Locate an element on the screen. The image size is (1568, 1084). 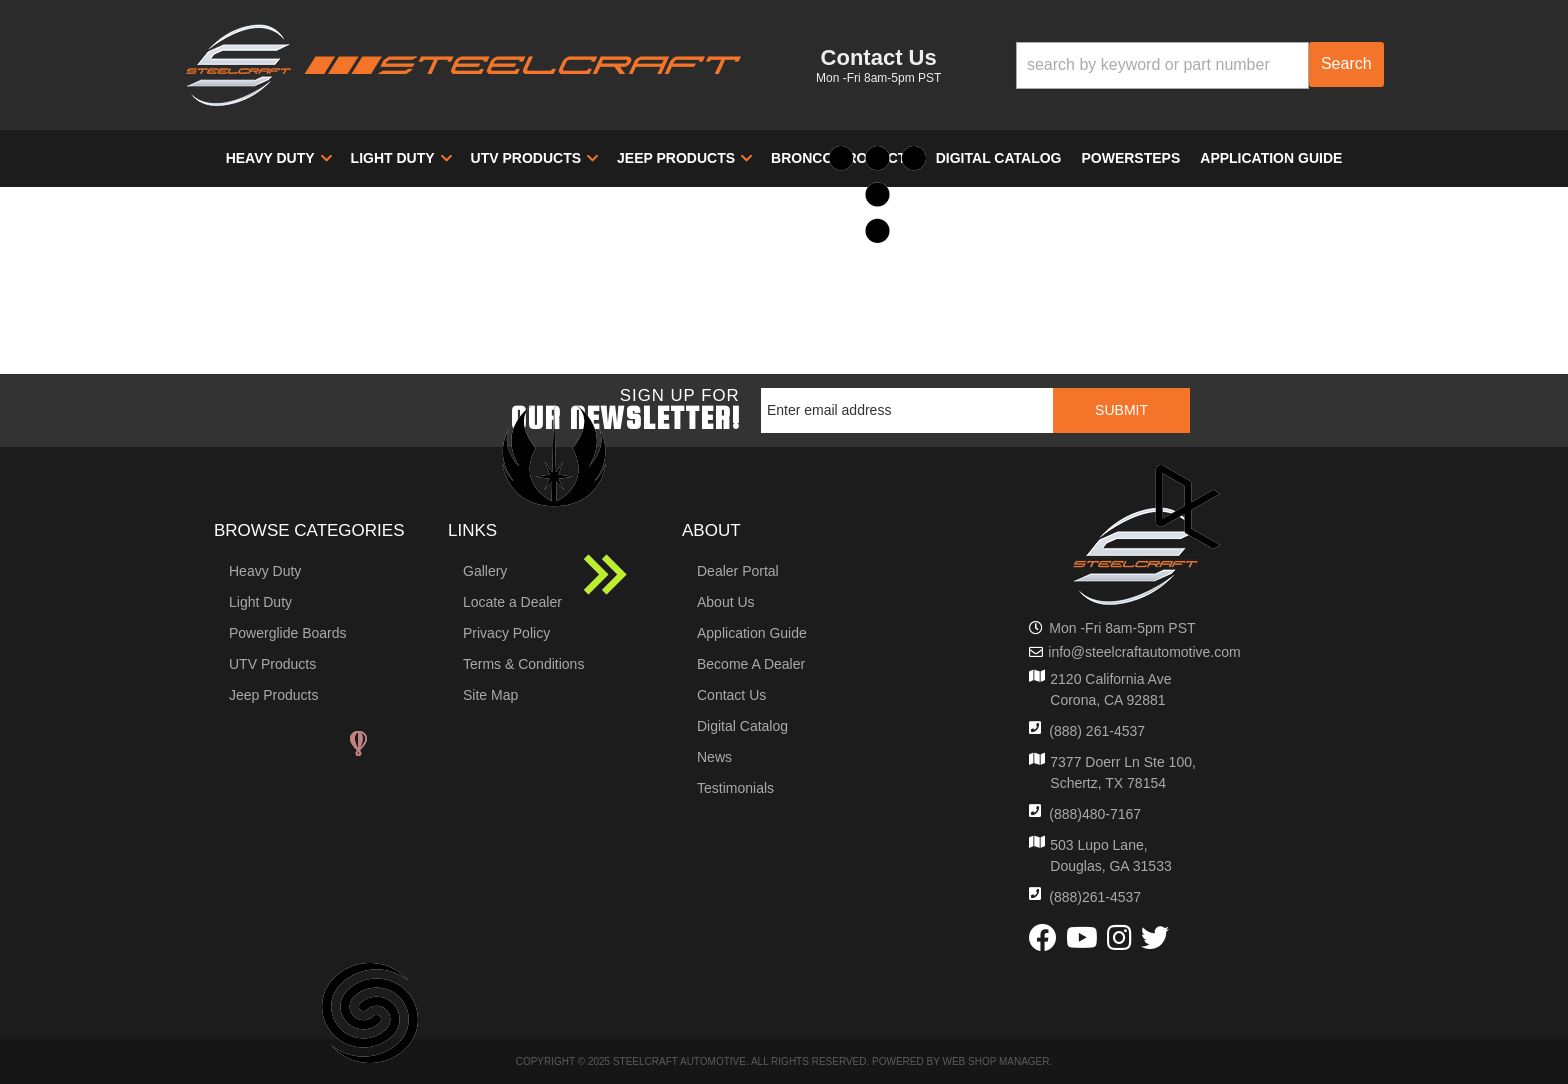
Laravel Nova administration panel logo is located at coordinates (370, 1013).